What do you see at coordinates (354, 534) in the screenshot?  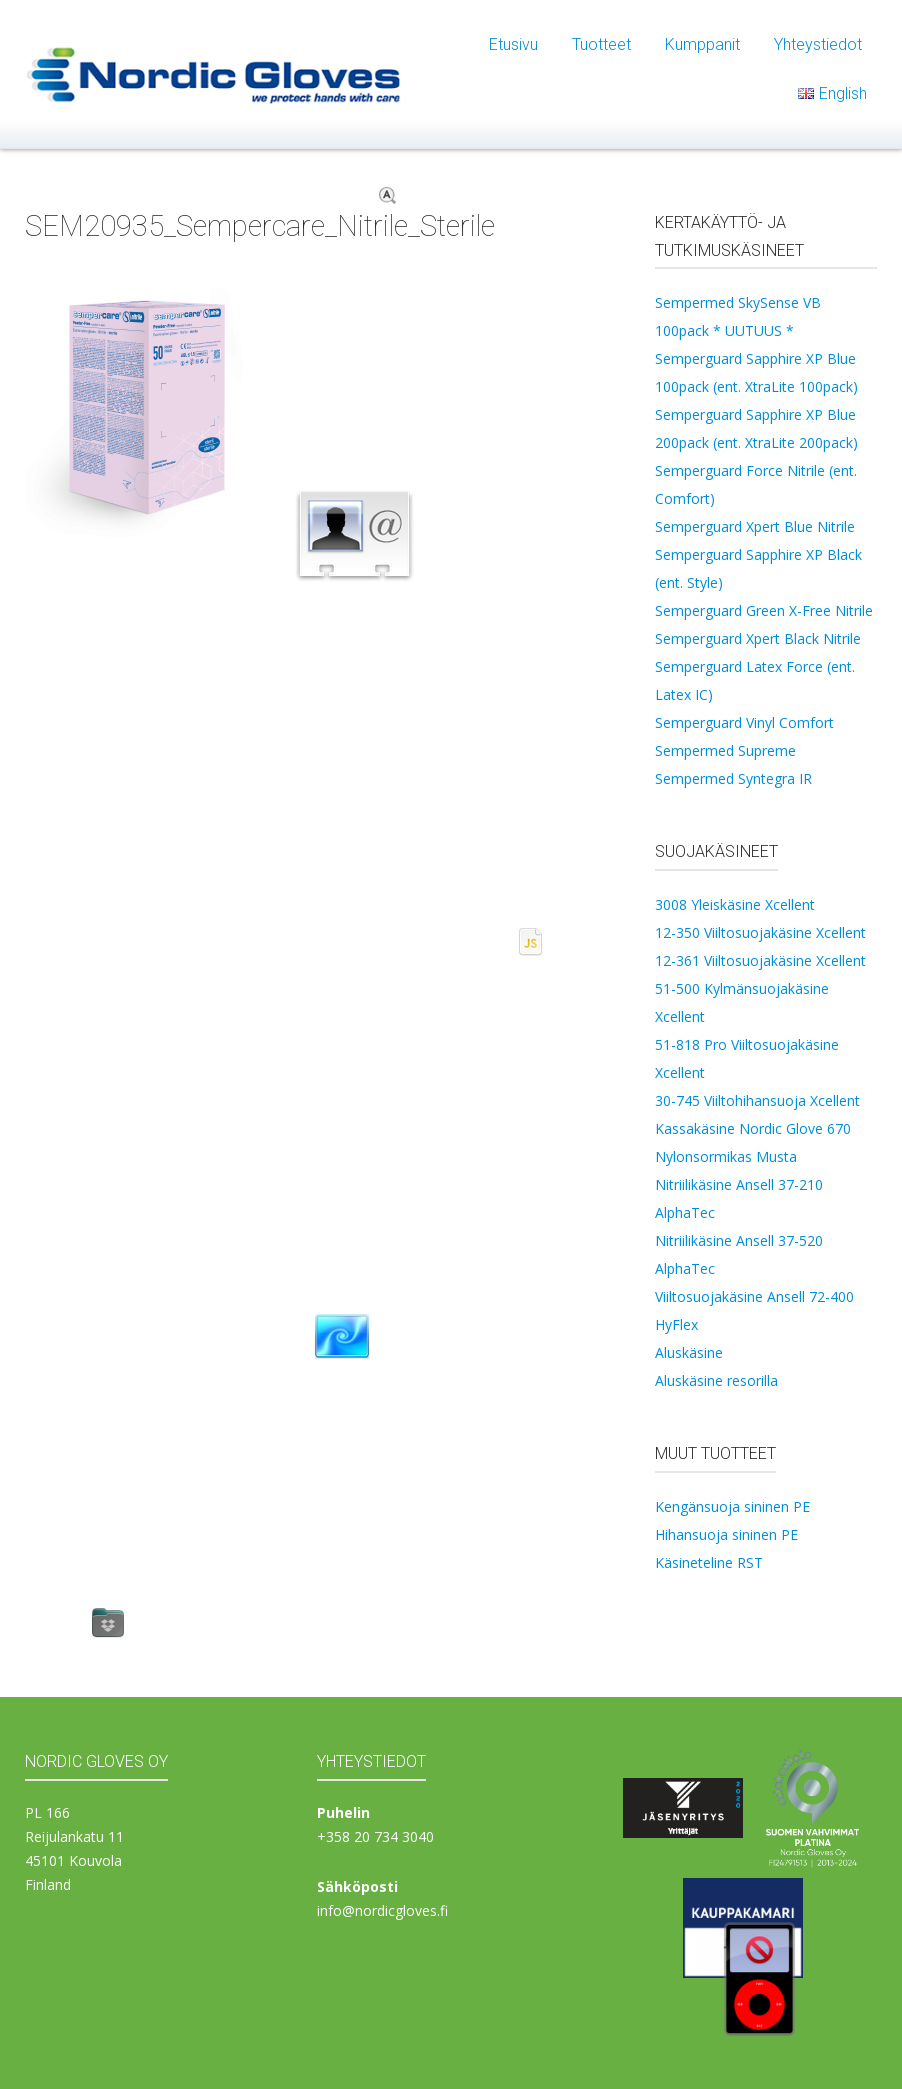 I see `open contacts app` at bounding box center [354, 534].